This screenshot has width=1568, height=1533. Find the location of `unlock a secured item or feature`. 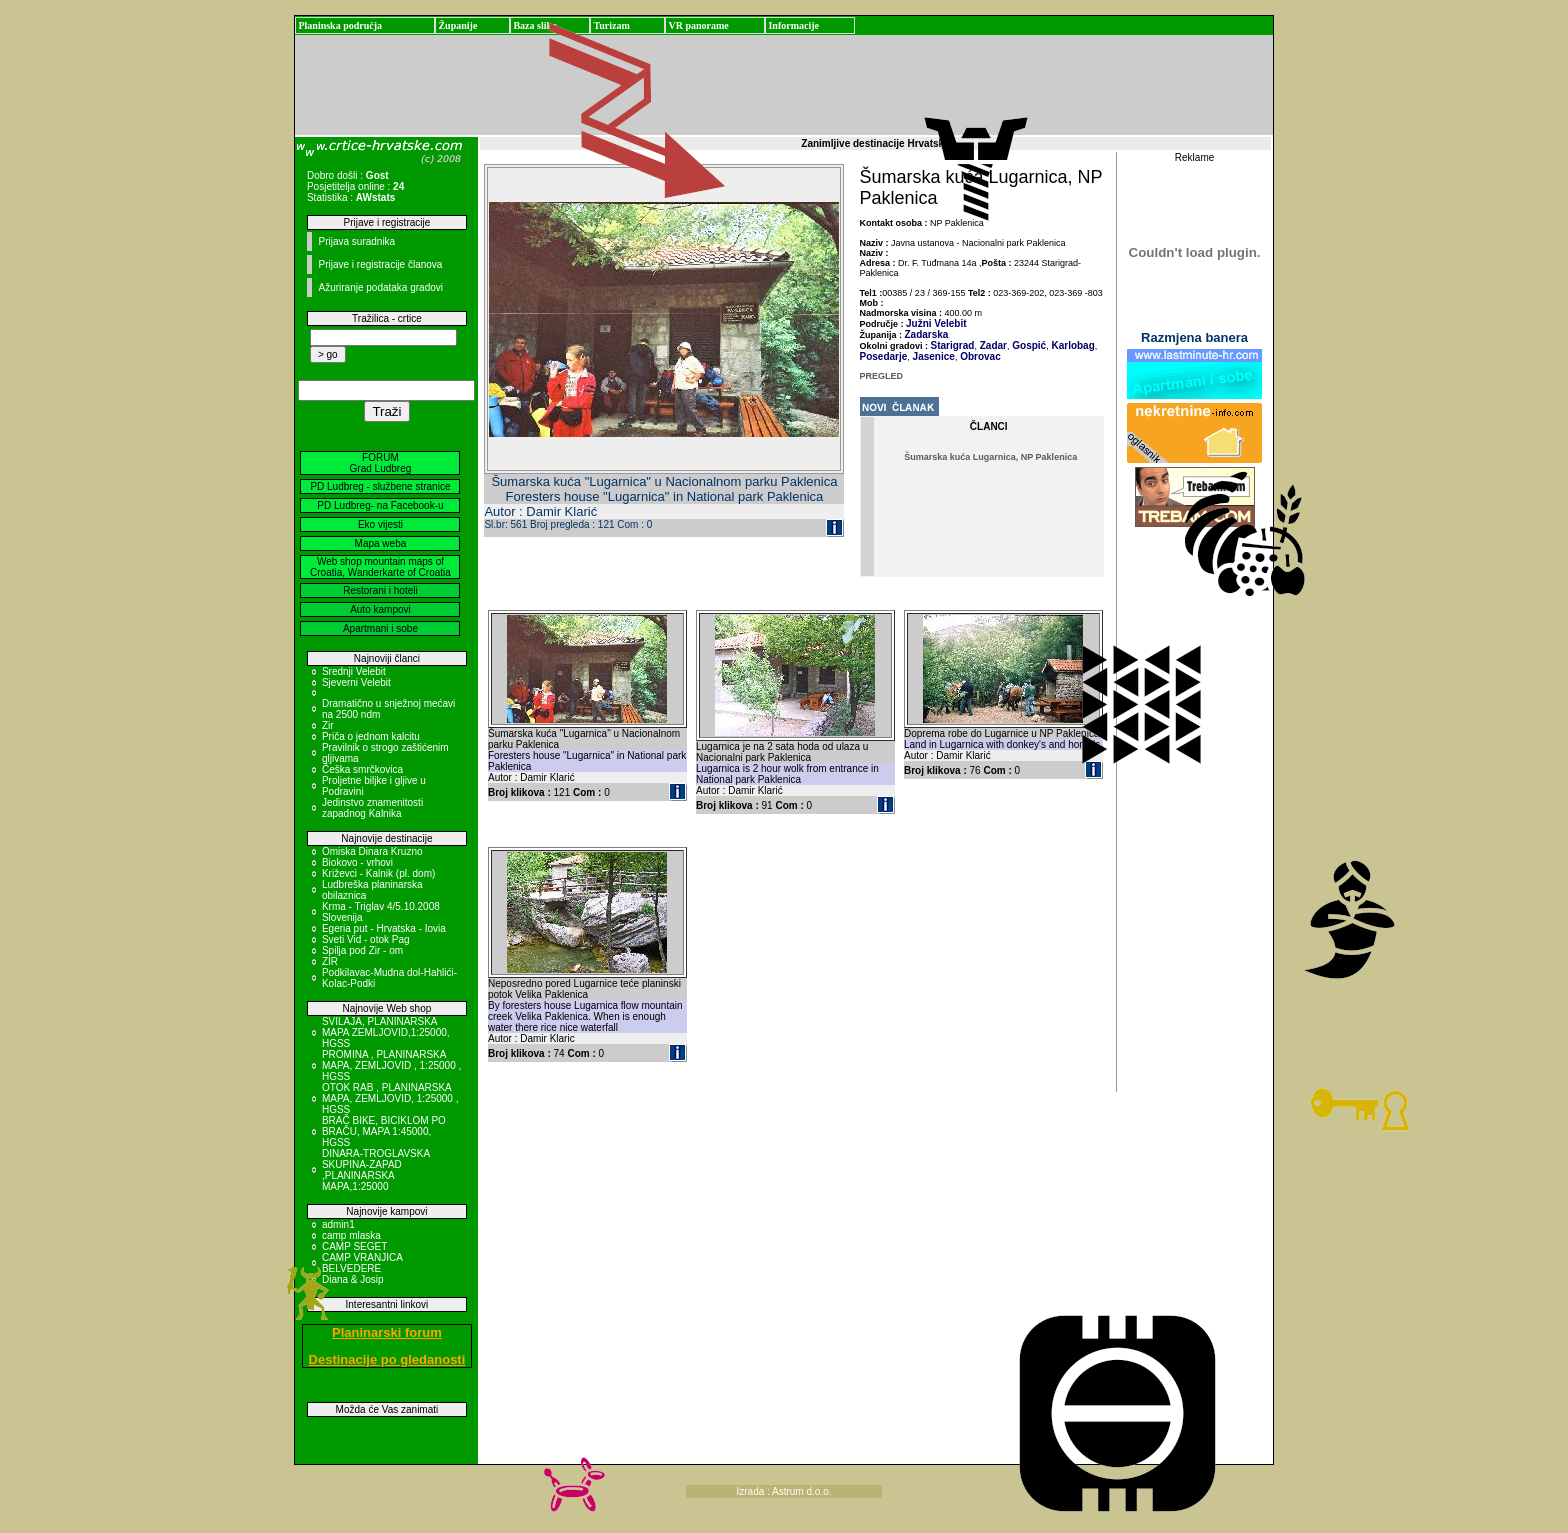

unlock a secured item or feature is located at coordinates (1360, 1109).